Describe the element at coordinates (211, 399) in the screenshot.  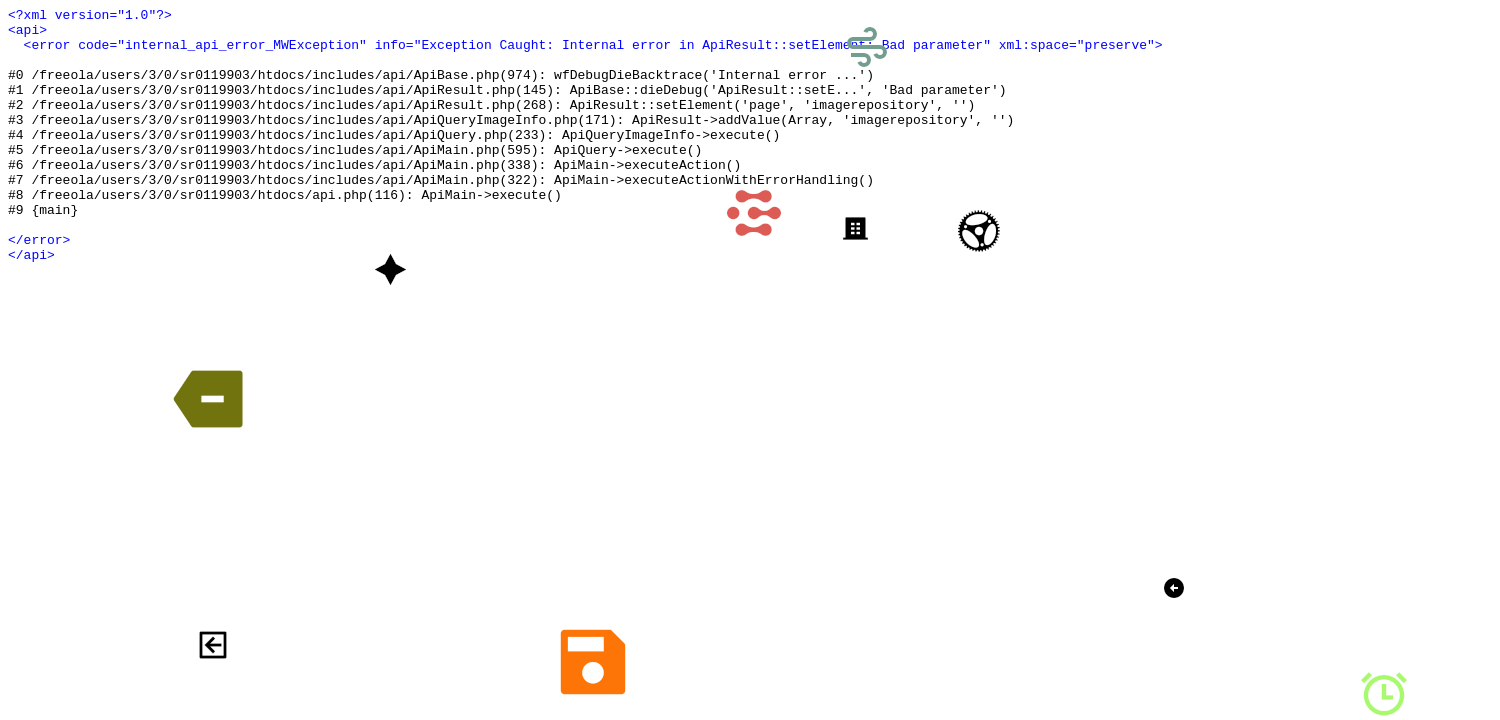
I see `delete the last character entered` at that location.